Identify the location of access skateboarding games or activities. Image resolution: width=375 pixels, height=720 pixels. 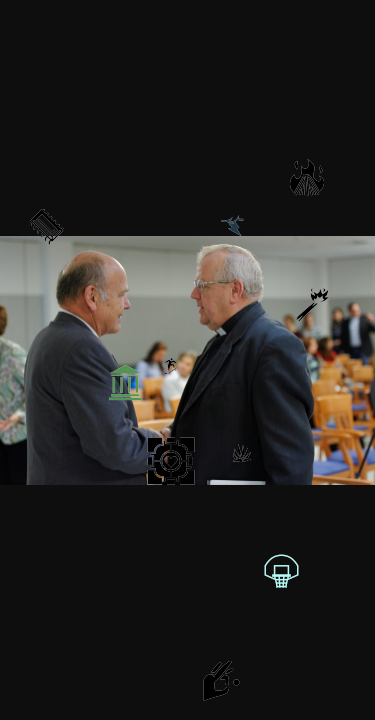
(170, 366).